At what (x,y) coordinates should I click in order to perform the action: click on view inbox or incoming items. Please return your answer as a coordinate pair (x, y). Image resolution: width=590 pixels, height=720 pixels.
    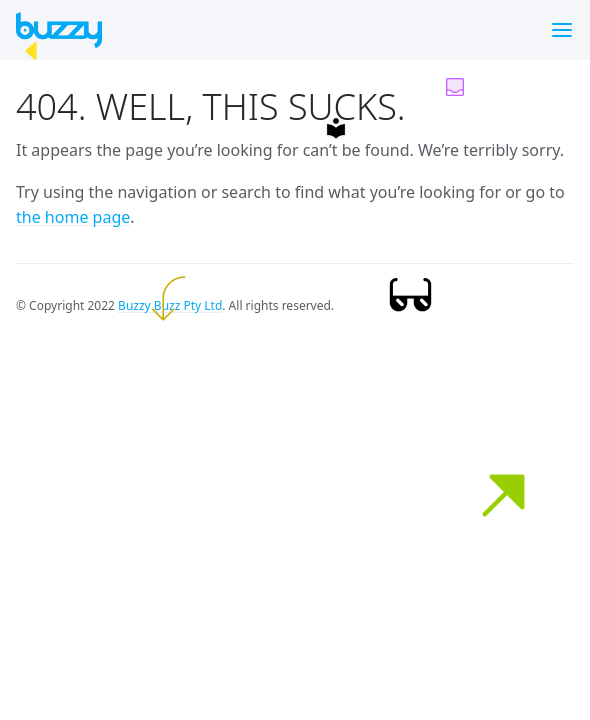
    Looking at the image, I should click on (455, 87).